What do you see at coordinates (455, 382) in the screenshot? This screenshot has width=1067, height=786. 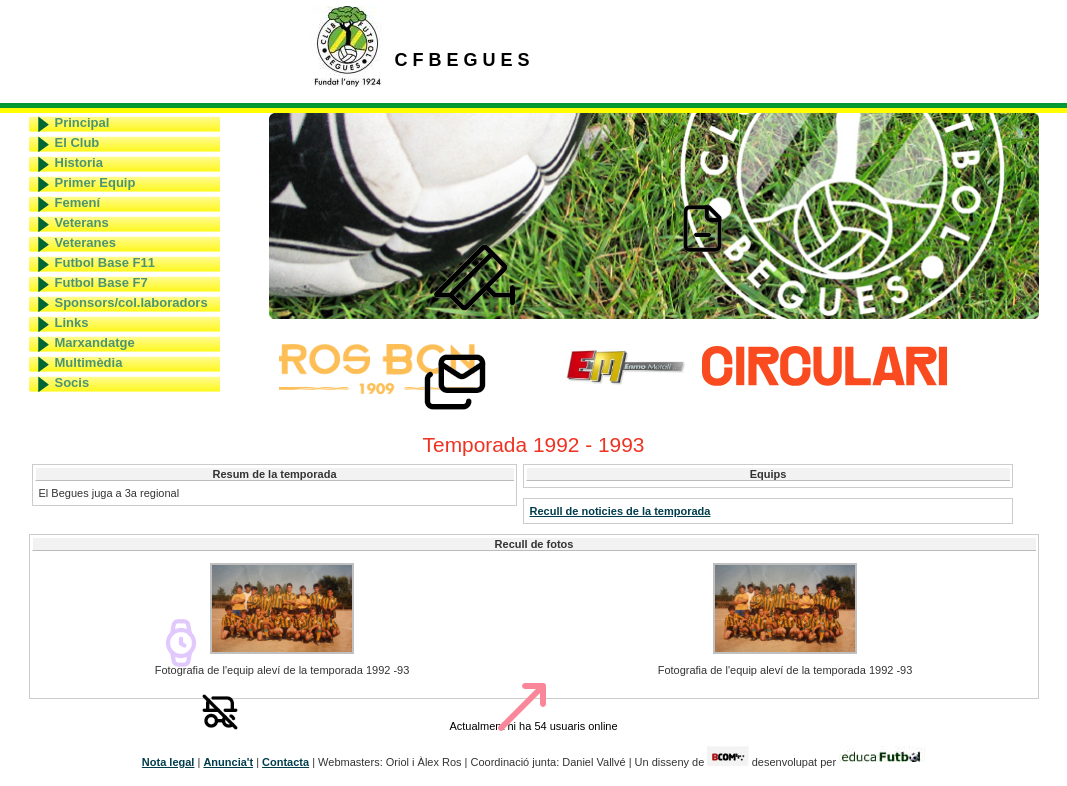 I see `view all emails in inbox` at bounding box center [455, 382].